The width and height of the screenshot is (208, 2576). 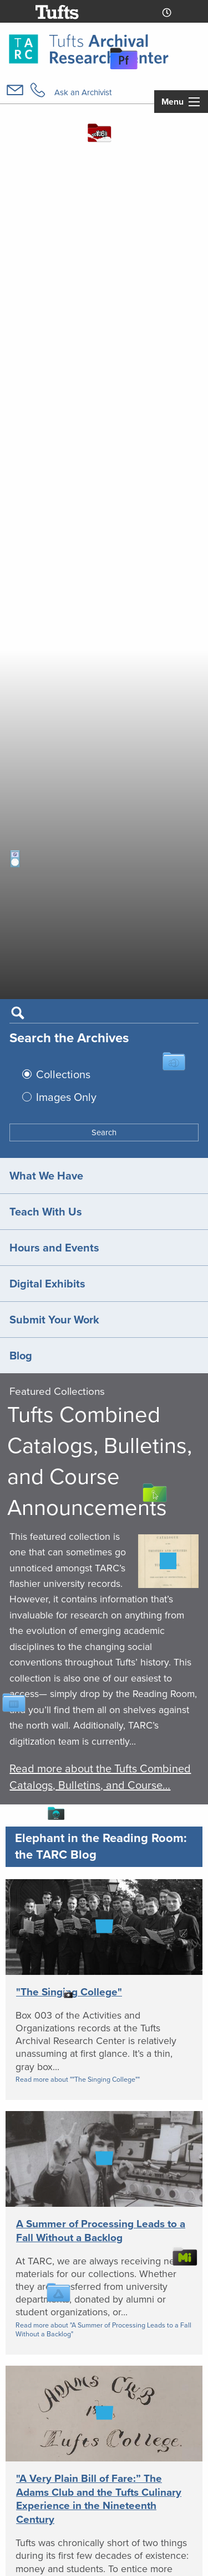 I want to click on open misskey files folder, so click(x=185, y=2257).